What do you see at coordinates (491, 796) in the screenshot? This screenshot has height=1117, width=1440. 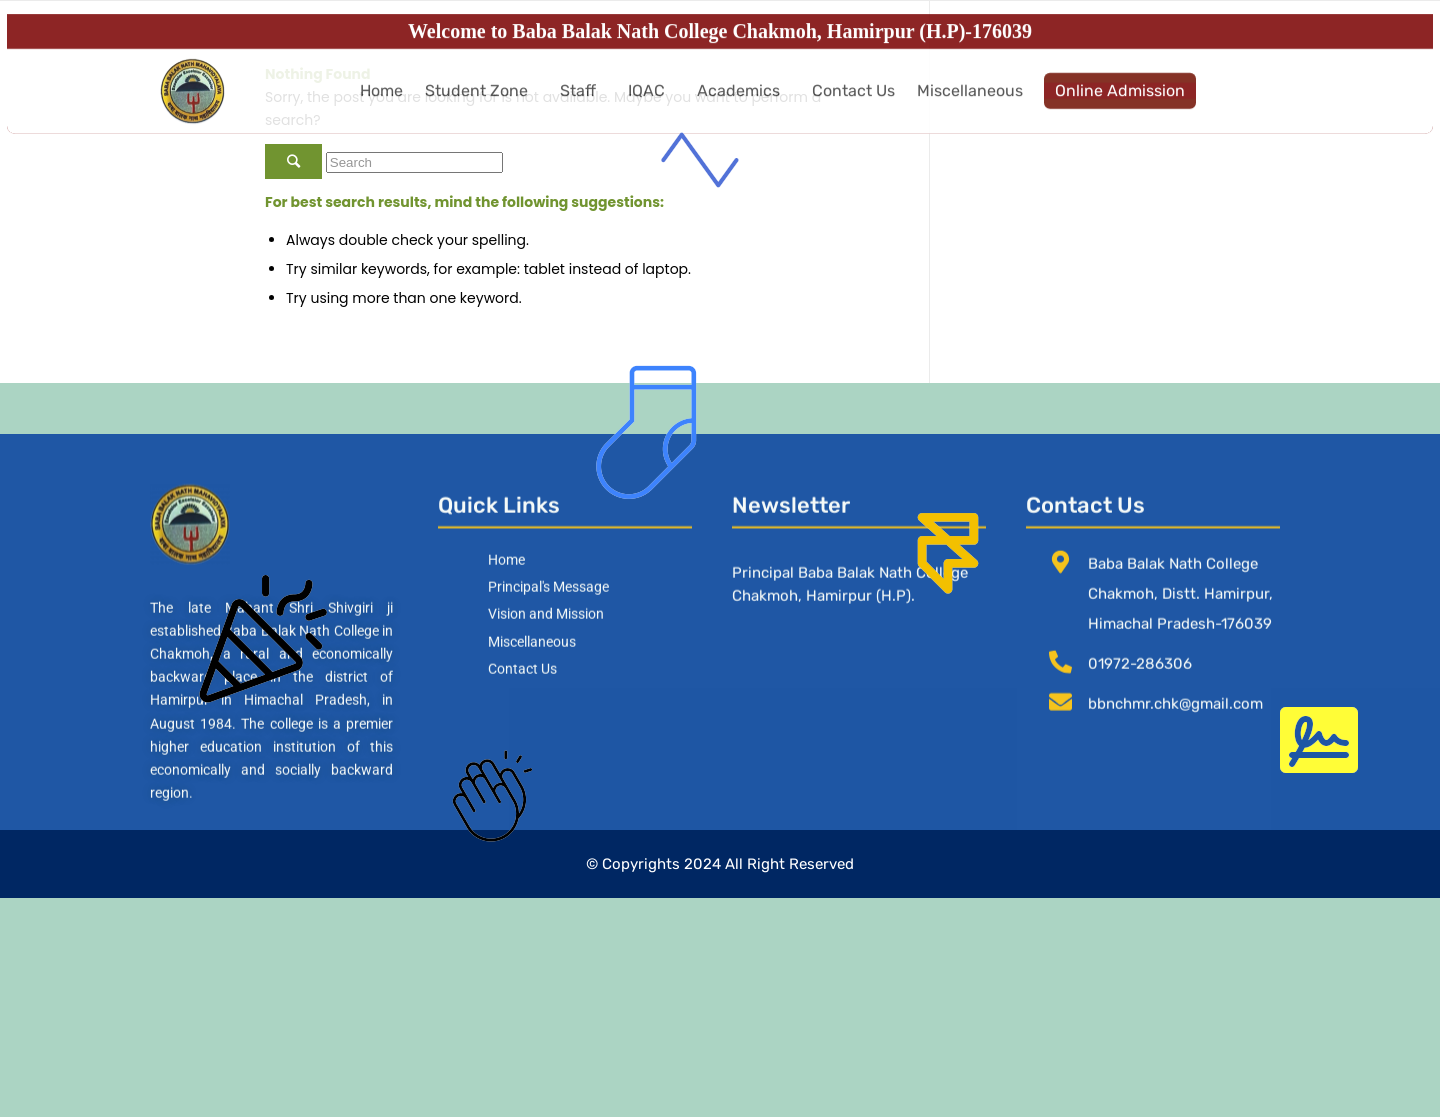 I see `applaud or show appreciation for content` at bounding box center [491, 796].